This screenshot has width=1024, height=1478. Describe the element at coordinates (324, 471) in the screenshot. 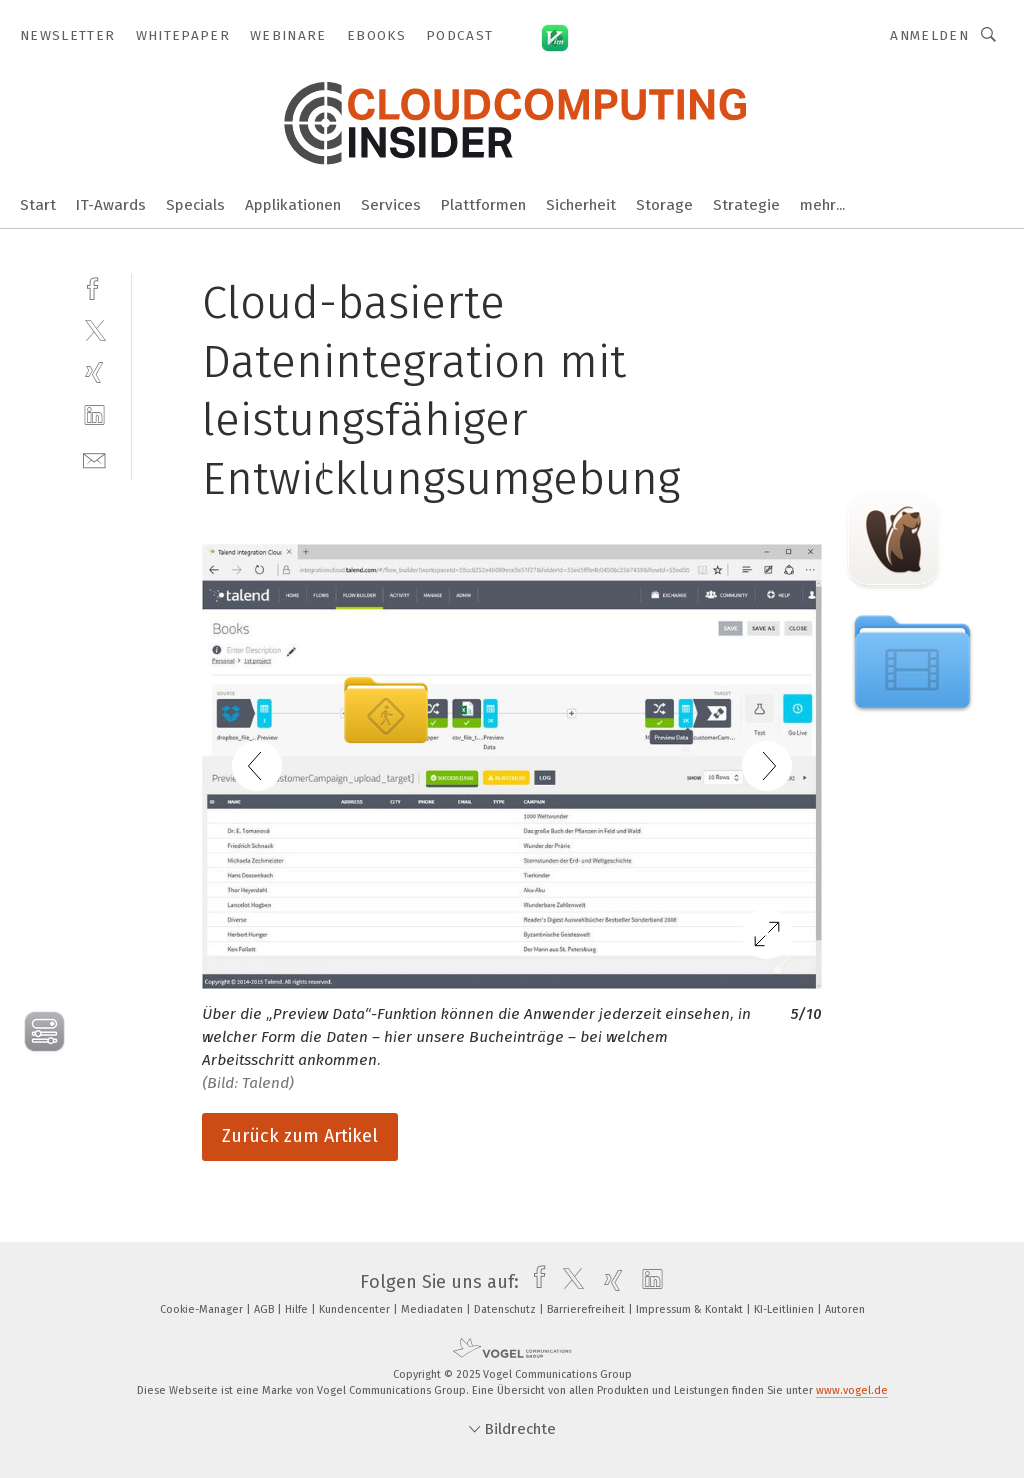

I see `visual divider between UI elements` at that location.